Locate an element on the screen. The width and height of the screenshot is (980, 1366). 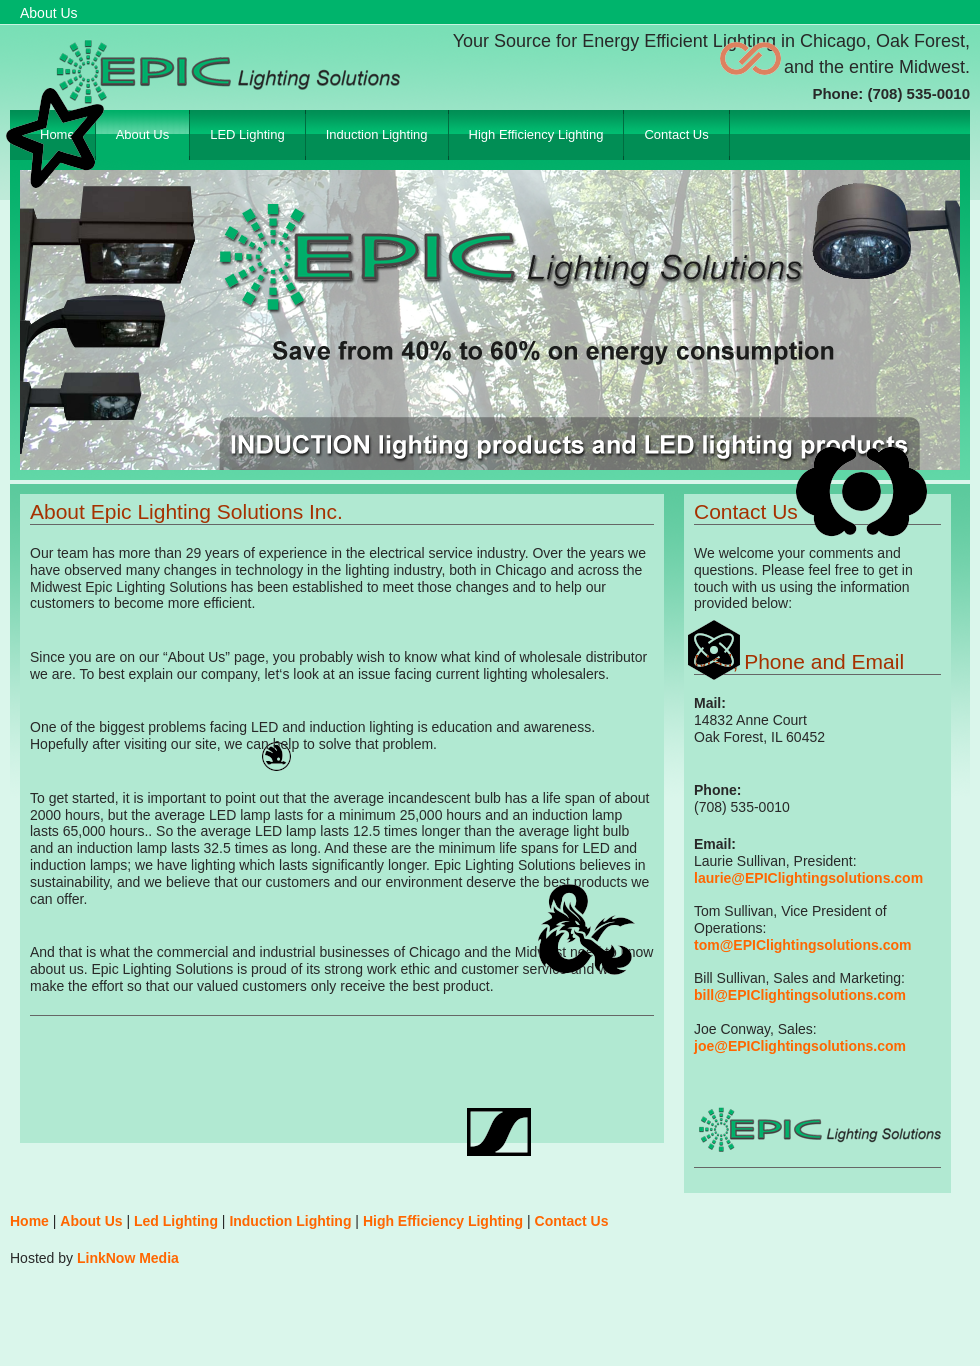
cloudcannon logo is located at coordinates (861, 491).